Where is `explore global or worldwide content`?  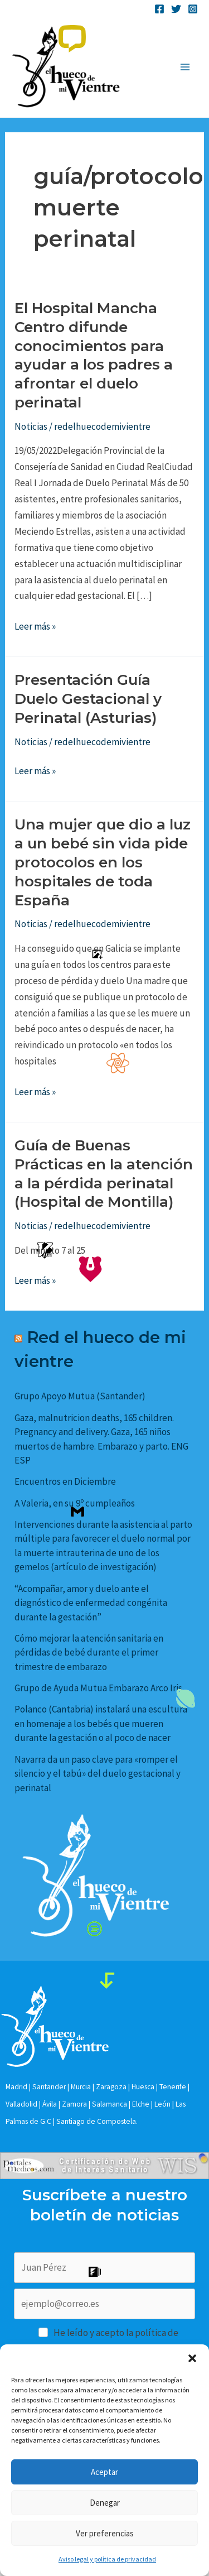
explore global or worldwide content is located at coordinates (185, 1699).